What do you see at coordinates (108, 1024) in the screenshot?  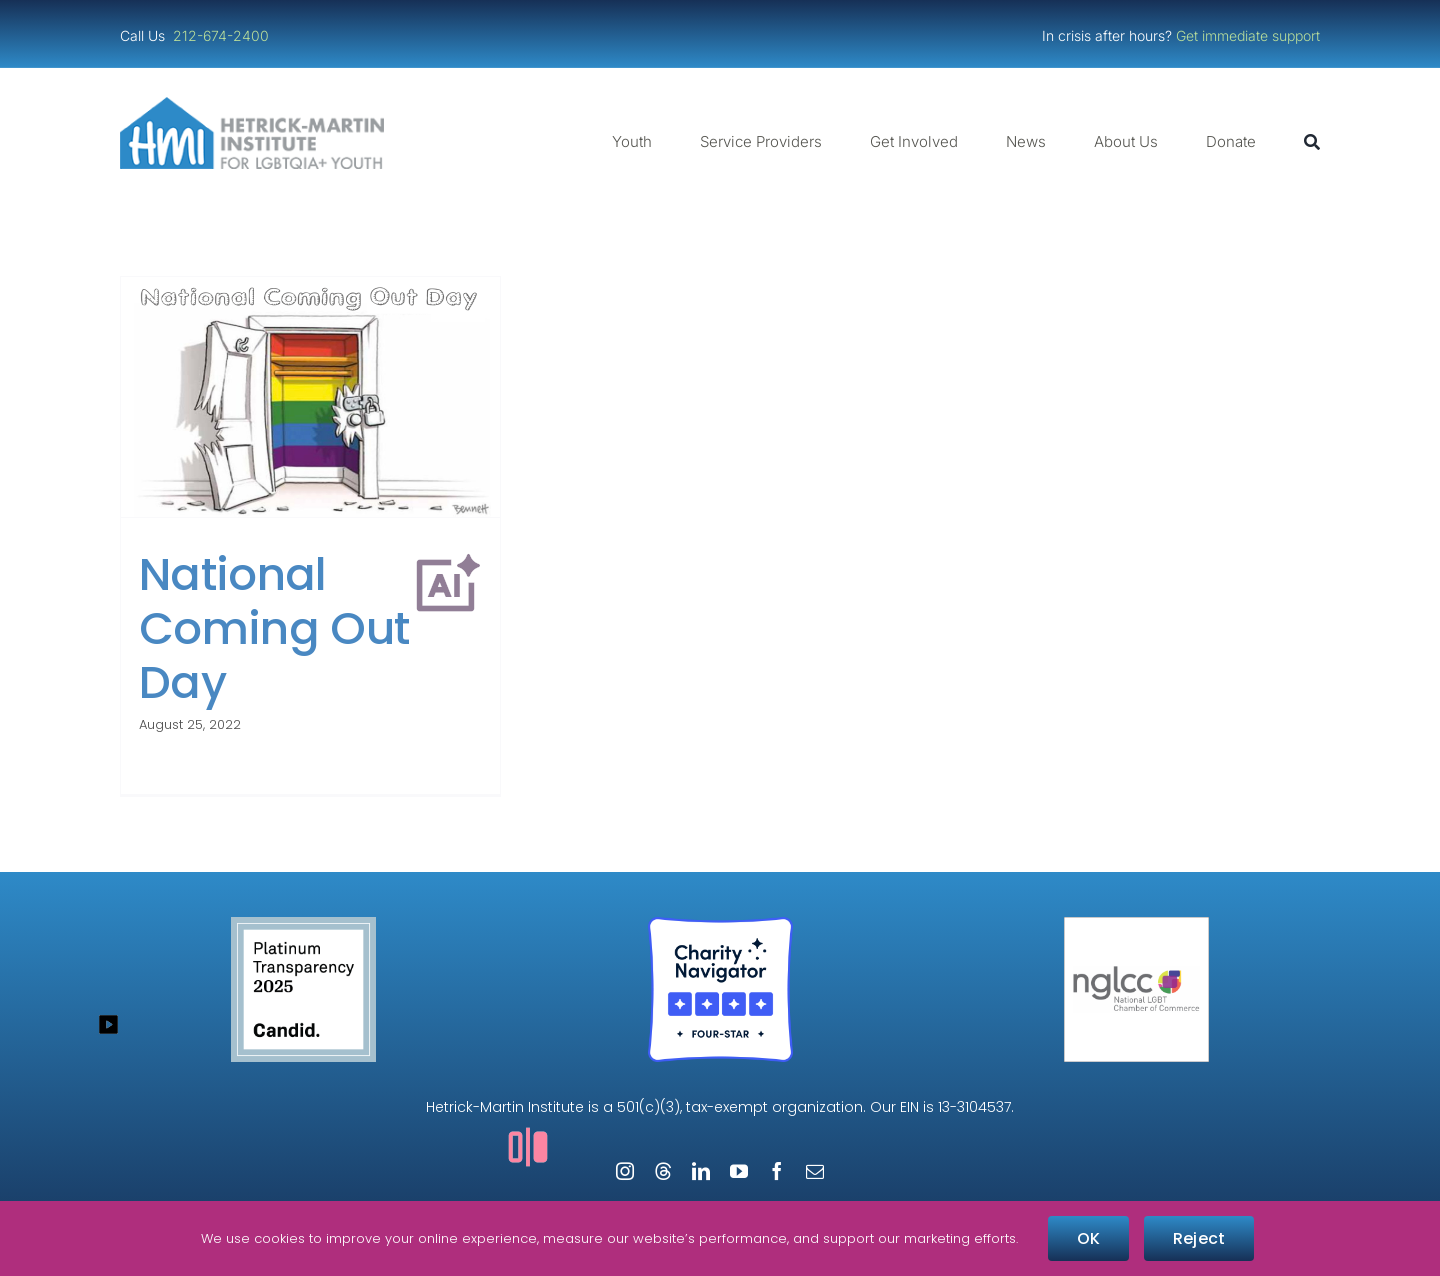 I see `play video content` at bounding box center [108, 1024].